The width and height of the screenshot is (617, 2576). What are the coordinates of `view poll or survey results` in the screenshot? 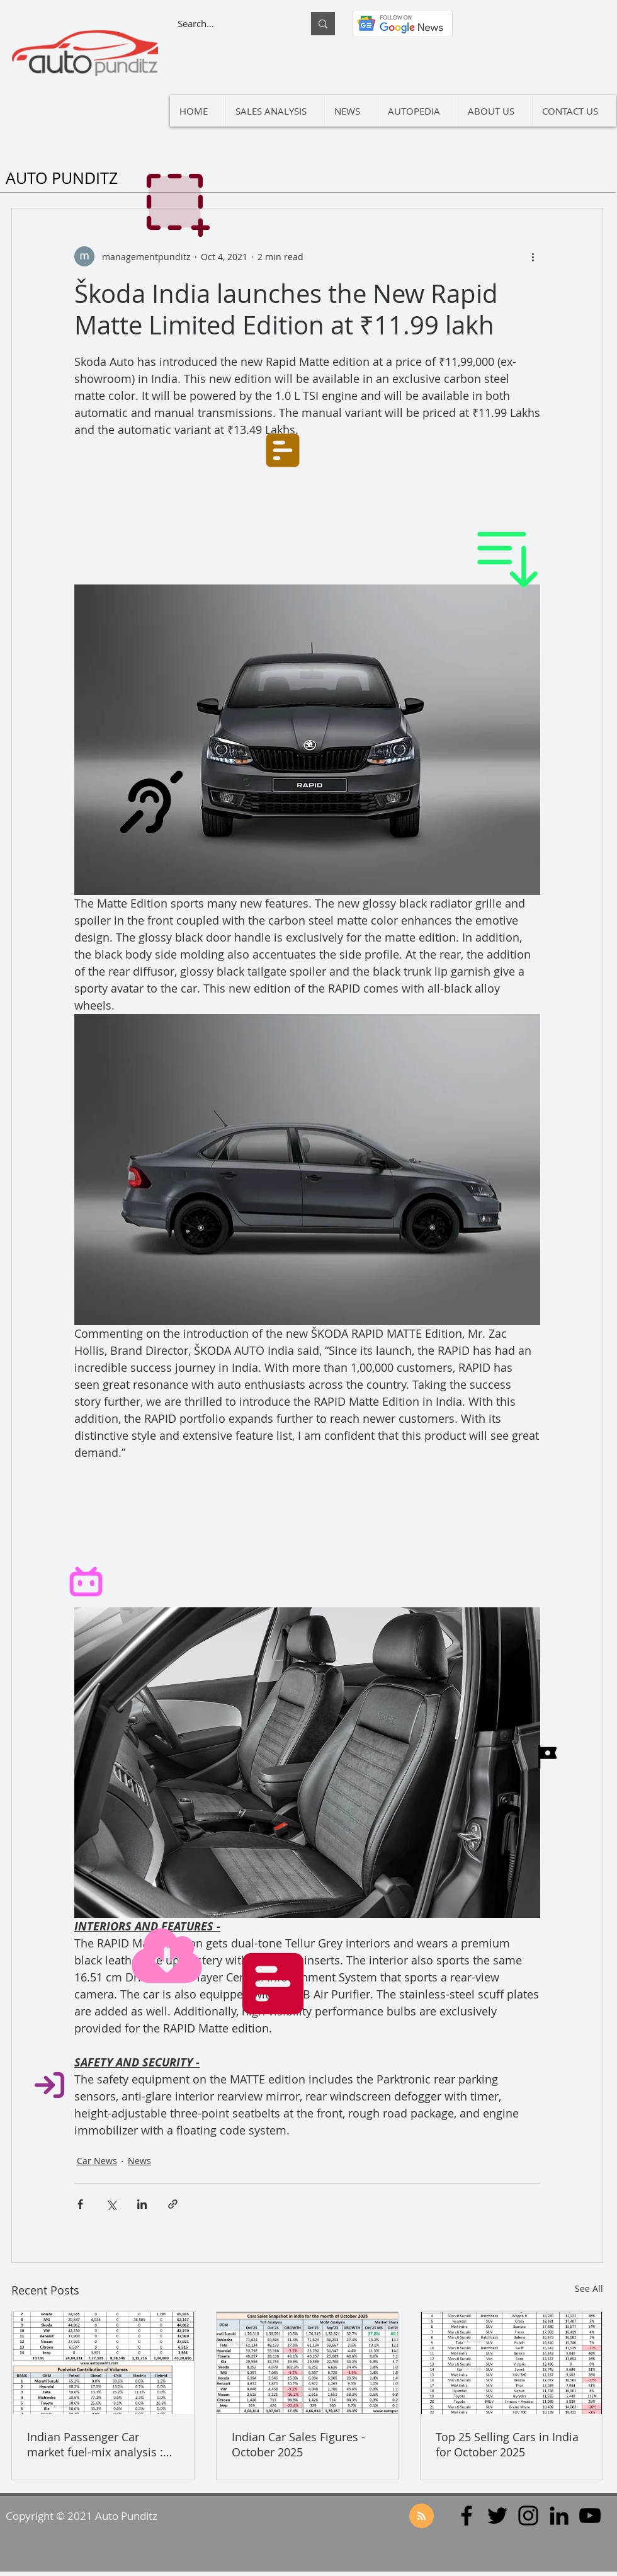 It's located at (273, 1983).